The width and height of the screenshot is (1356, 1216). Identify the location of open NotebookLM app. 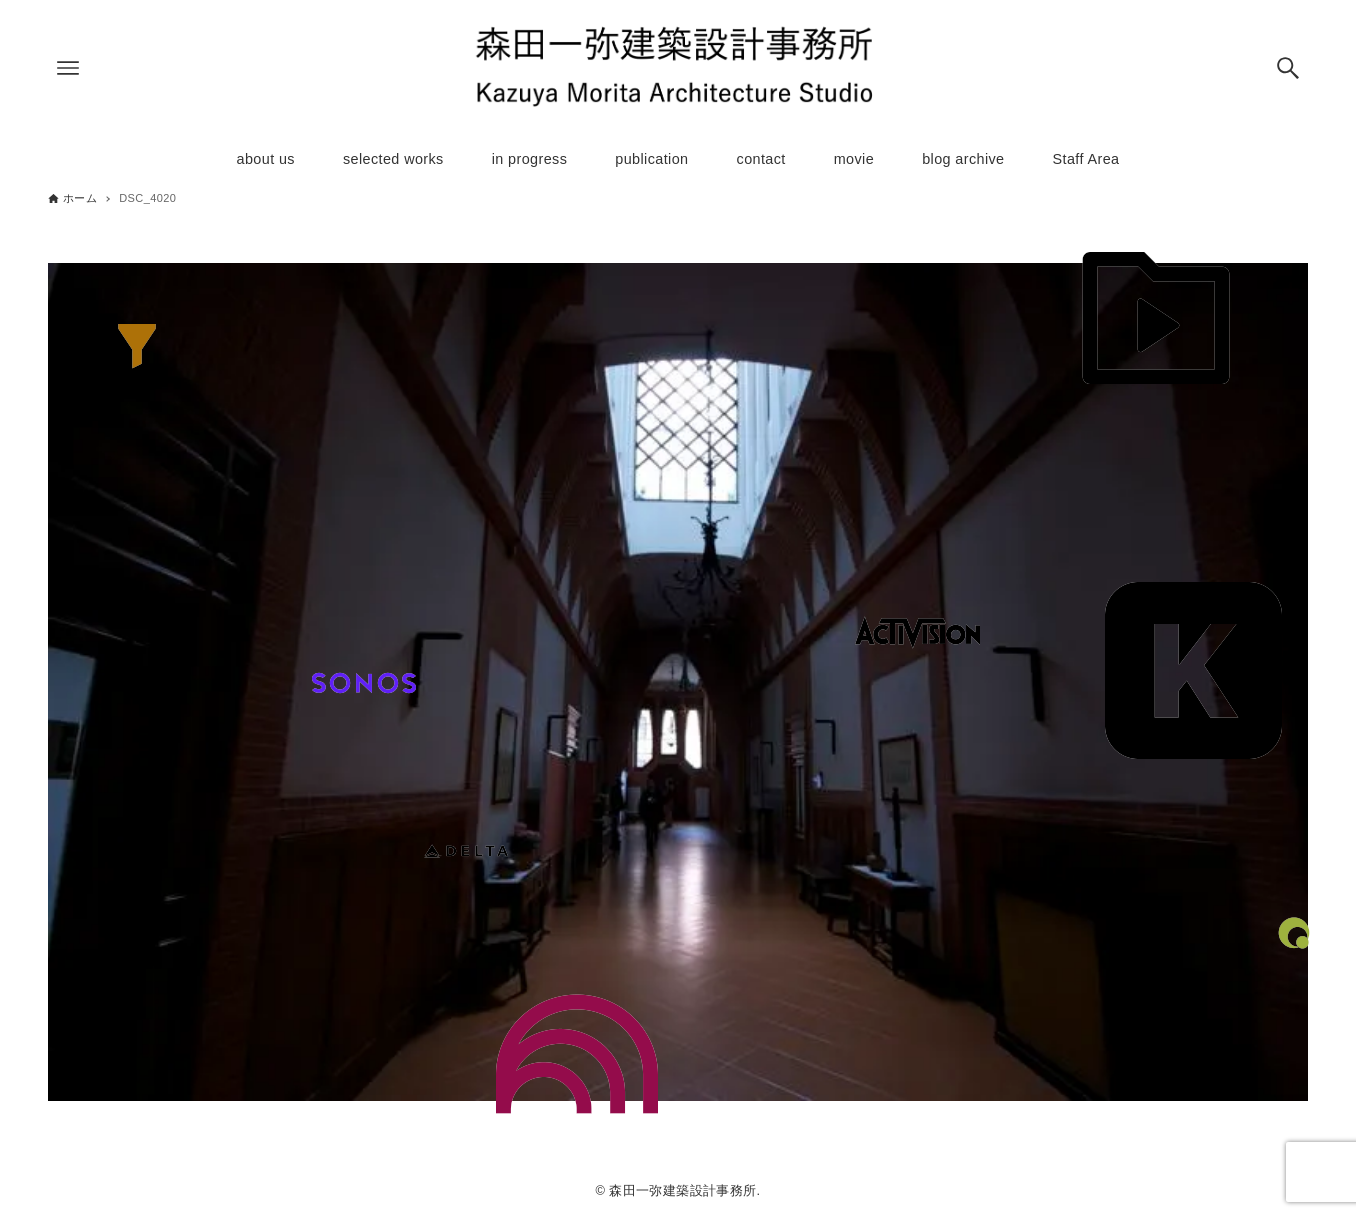
(577, 1054).